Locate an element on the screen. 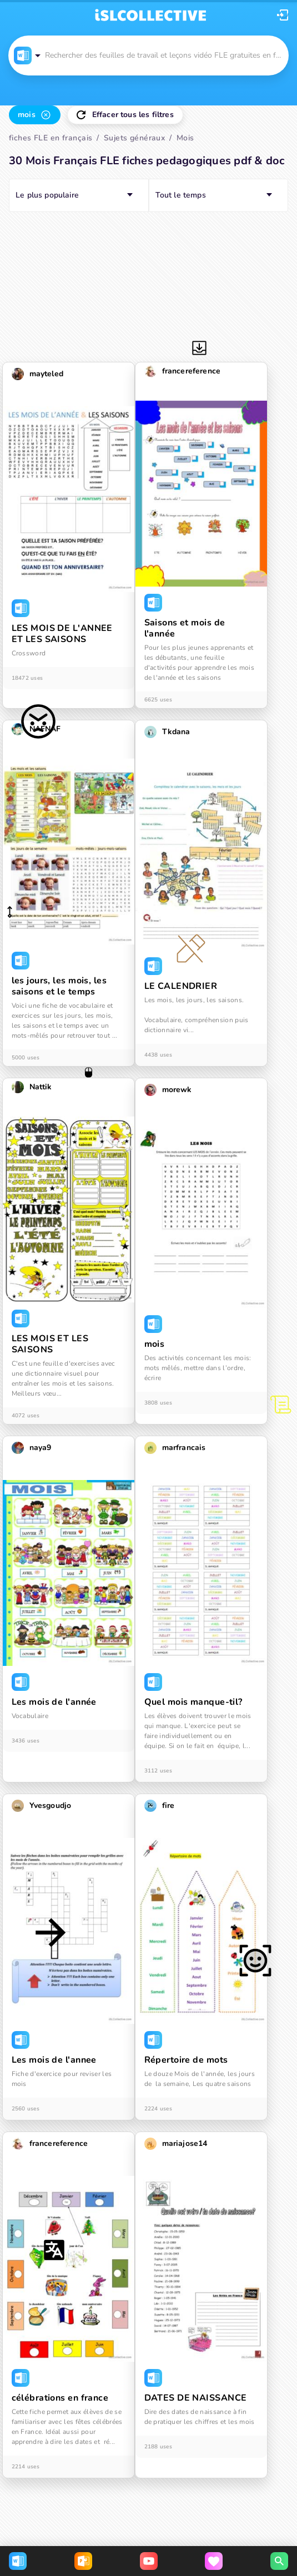  editing is disabled is located at coordinates (190, 949).